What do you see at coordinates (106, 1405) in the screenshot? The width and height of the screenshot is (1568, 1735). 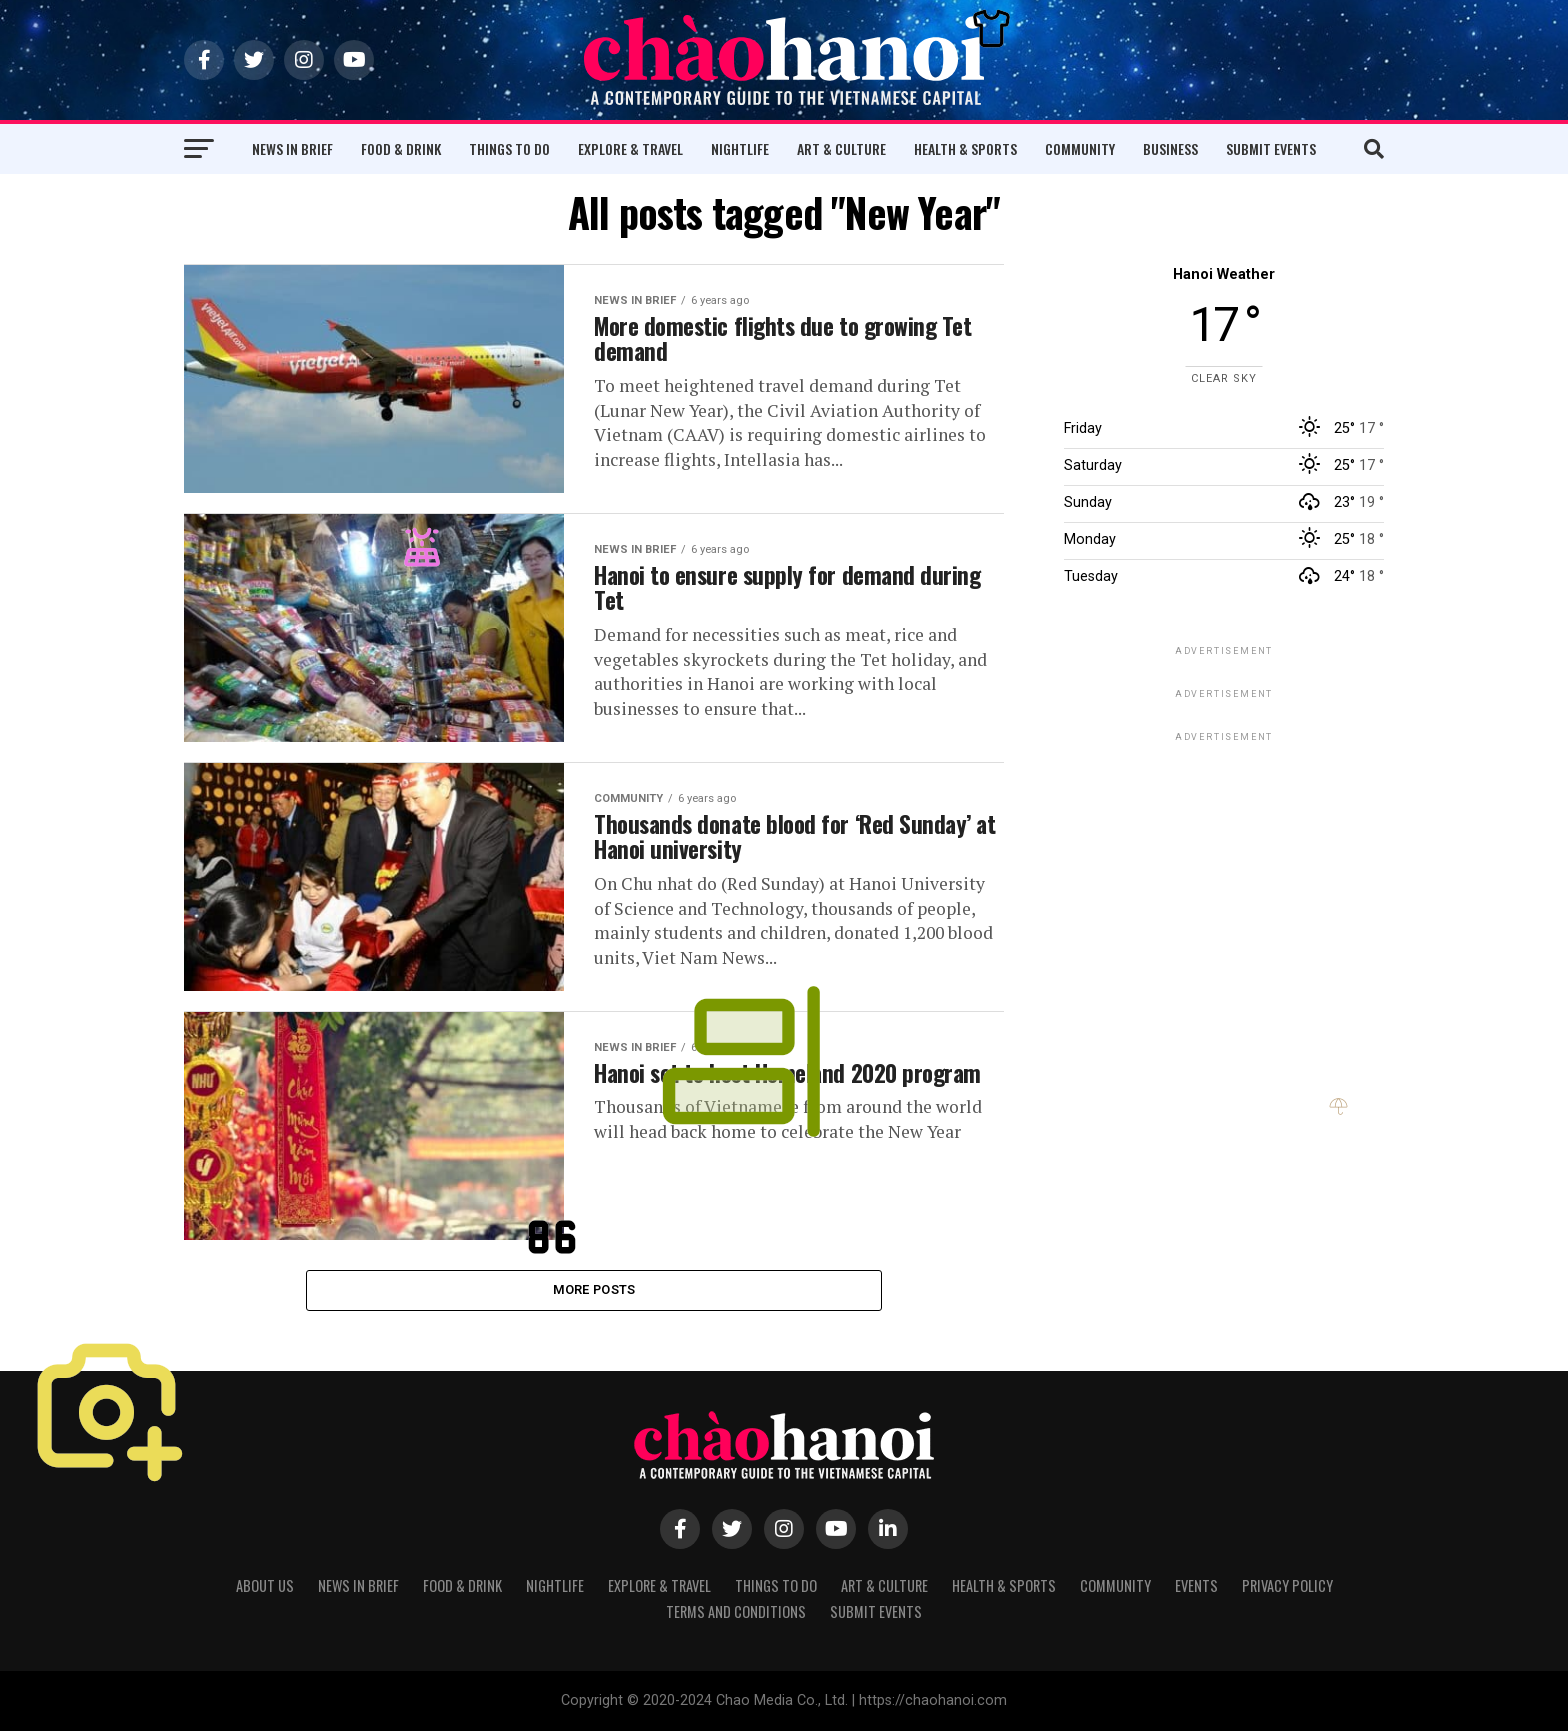 I see `add a new photo` at bounding box center [106, 1405].